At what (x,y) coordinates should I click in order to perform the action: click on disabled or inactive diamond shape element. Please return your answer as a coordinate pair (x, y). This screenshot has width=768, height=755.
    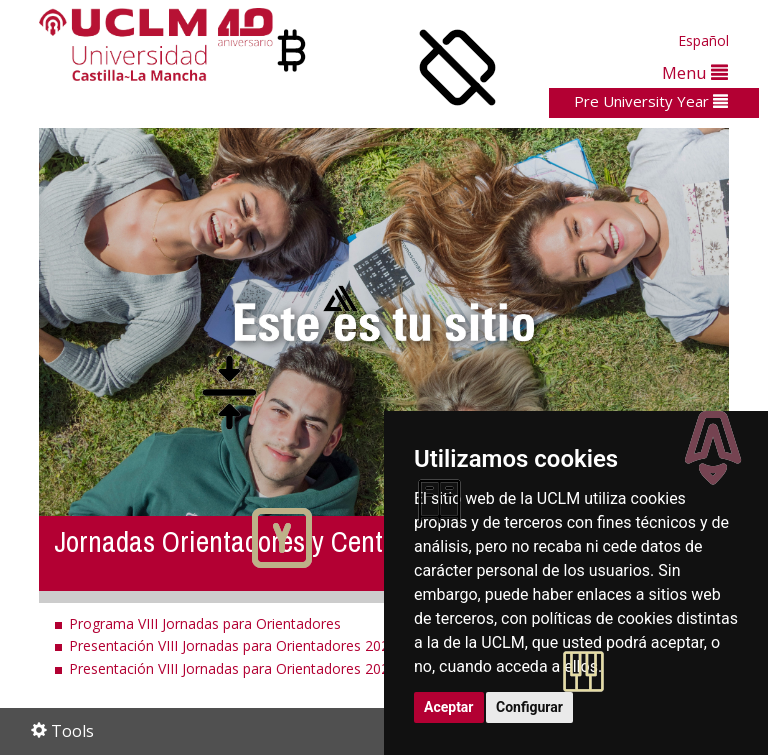
    Looking at the image, I should click on (457, 67).